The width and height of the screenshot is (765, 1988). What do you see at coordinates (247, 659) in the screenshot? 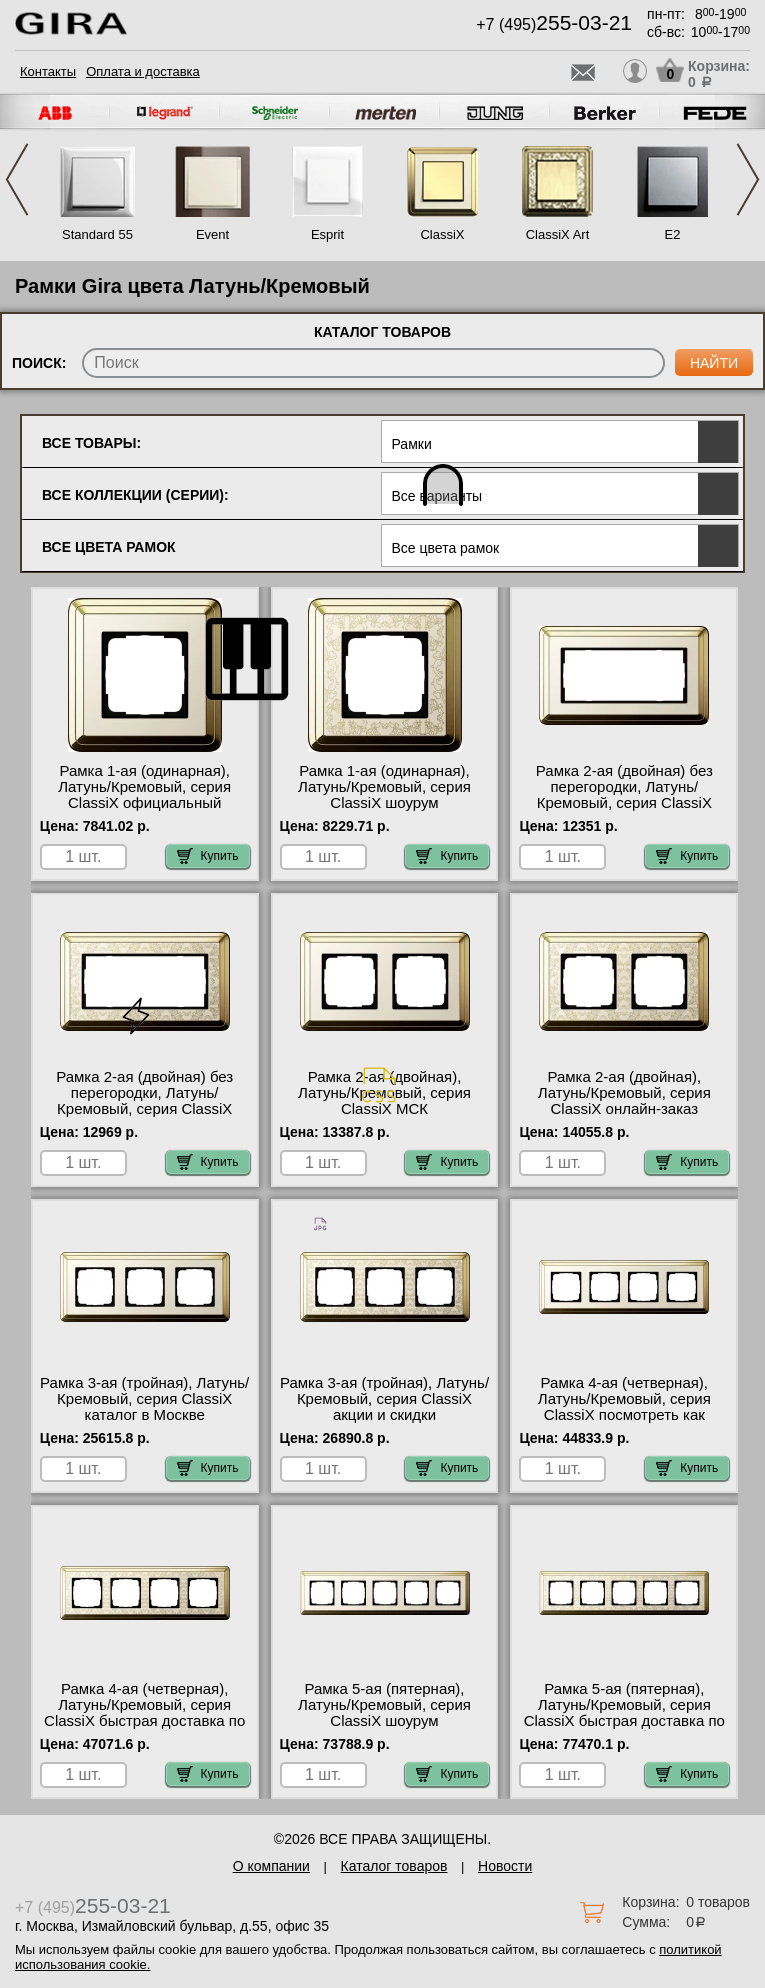
I see `open music or piano app` at bounding box center [247, 659].